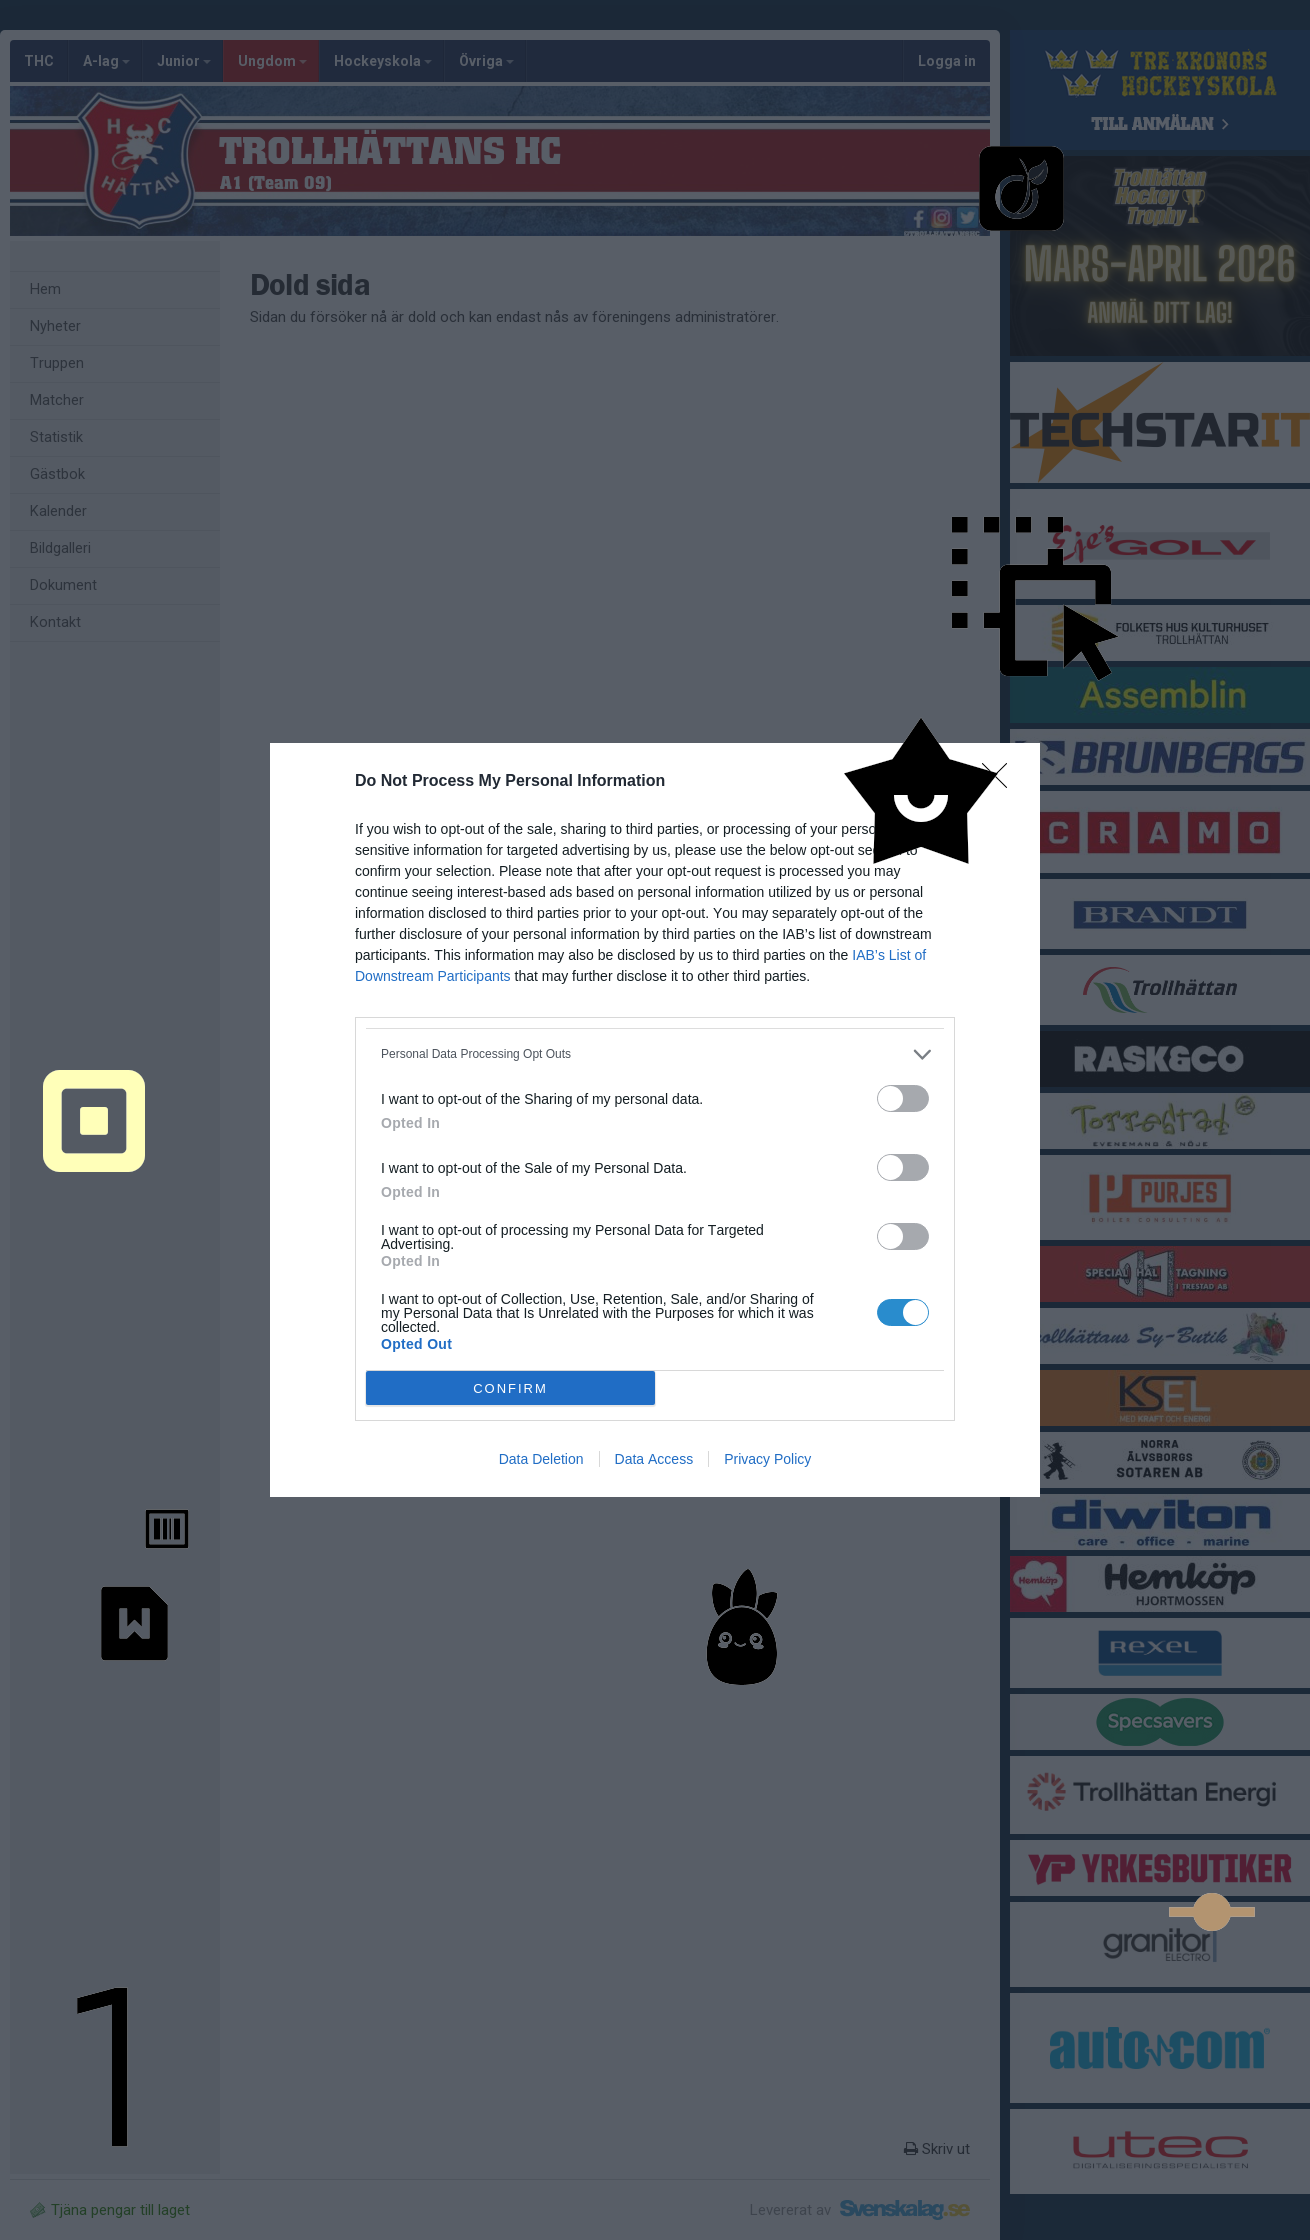  I want to click on view commit details in version control, so click(1212, 1912).